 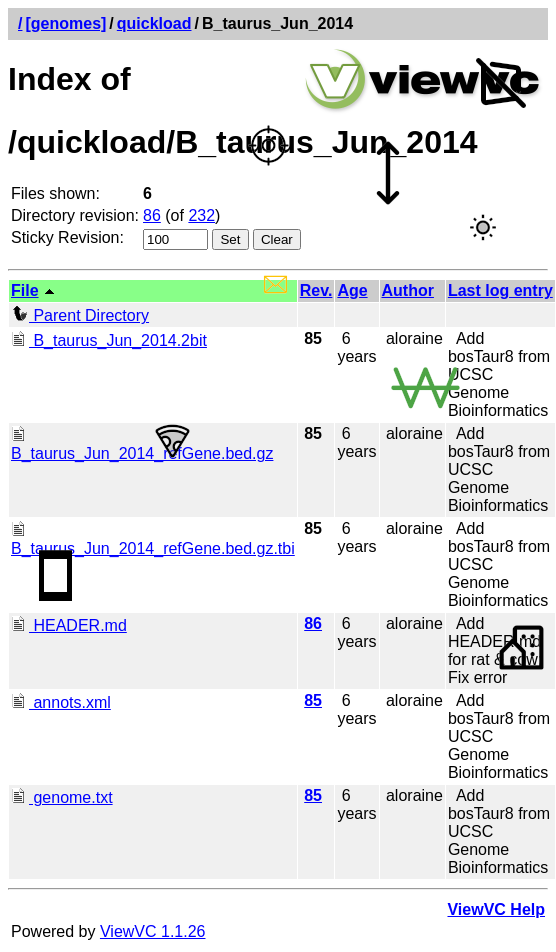 What do you see at coordinates (501, 83) in the screenshot?
I see `disable perspective view mode` at bounding box center [501, 83].